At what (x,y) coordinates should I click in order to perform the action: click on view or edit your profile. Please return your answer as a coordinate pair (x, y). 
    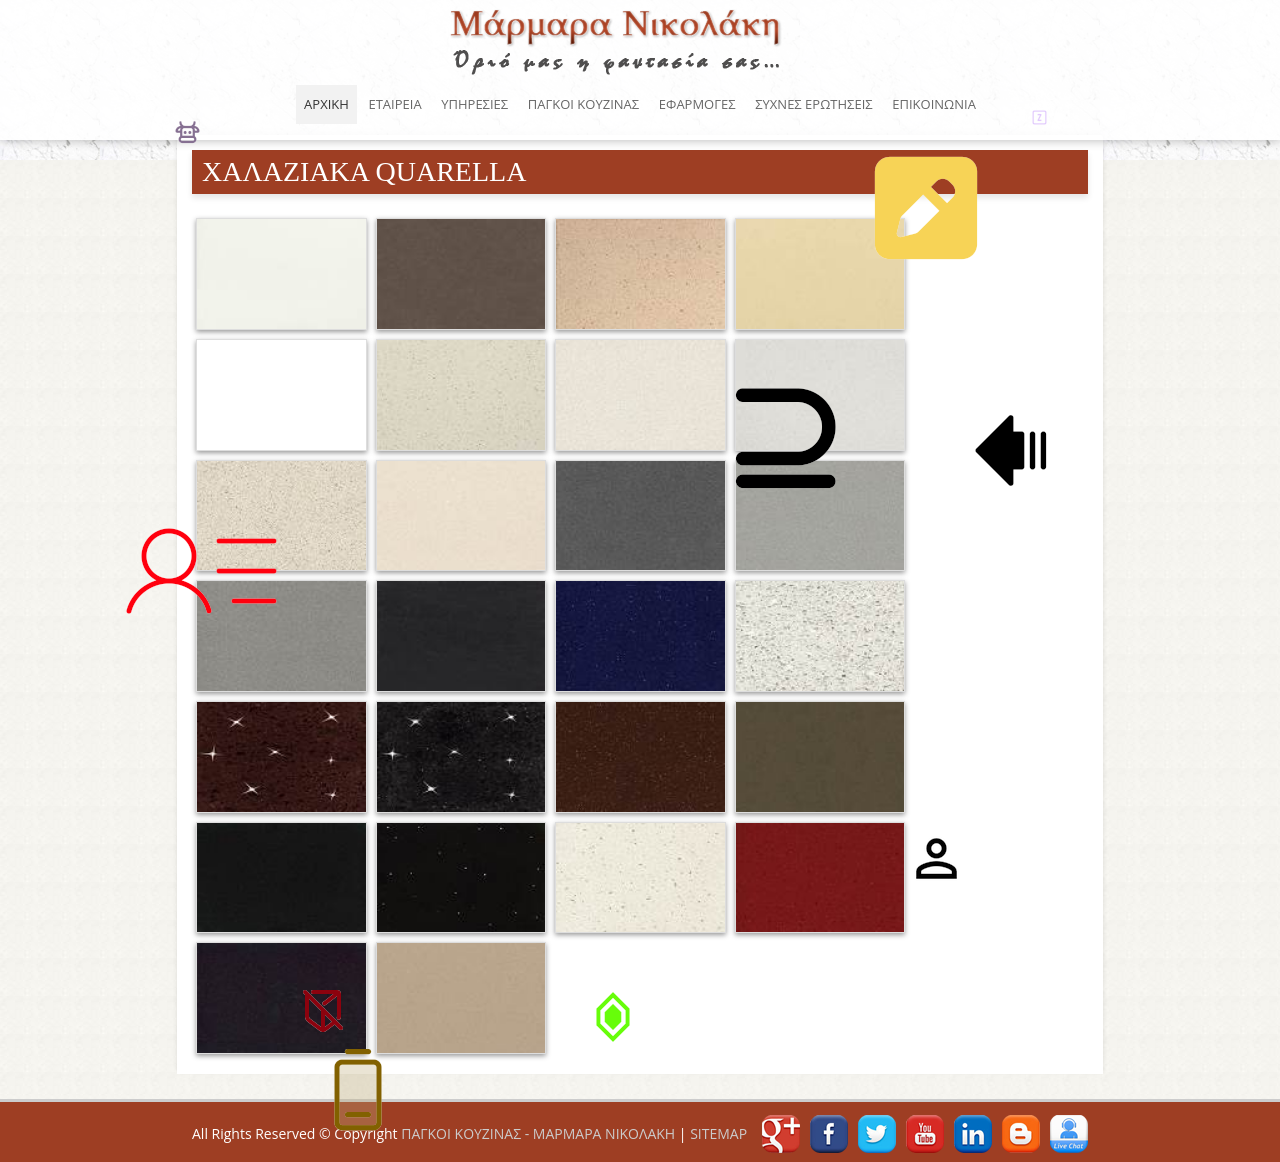
    Looking at the image, I should click on (936, 858).